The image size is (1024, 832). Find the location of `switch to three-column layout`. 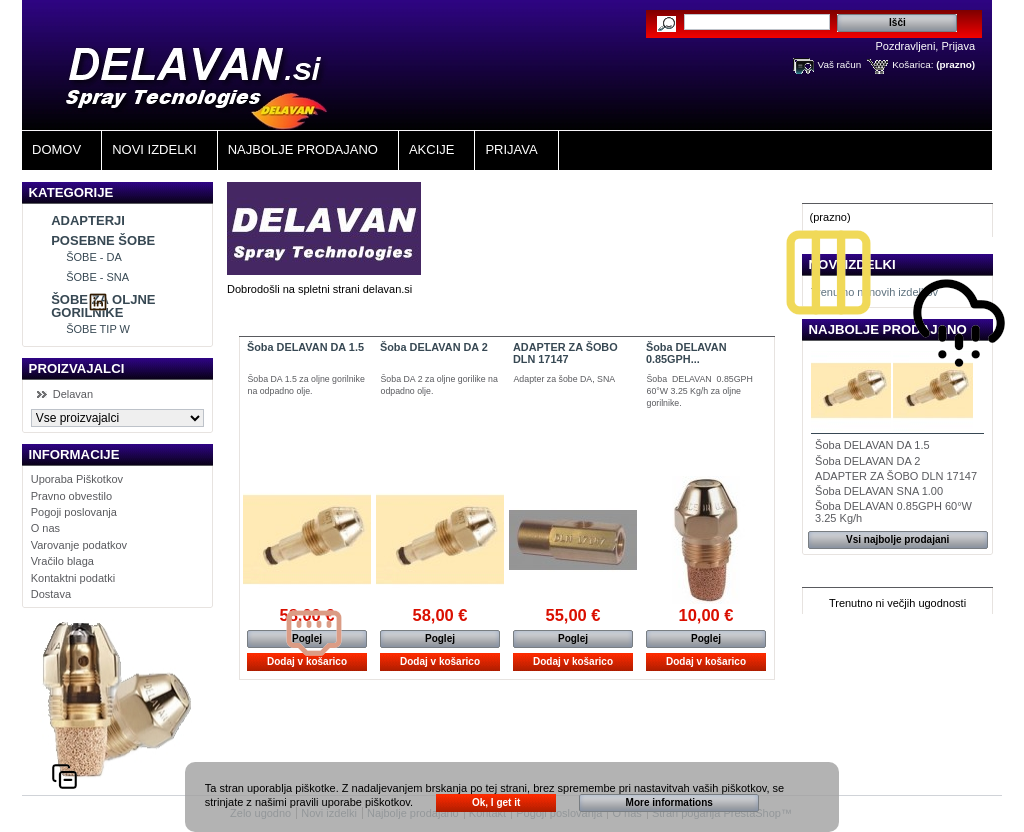

switch to three-column layout is located at coordinates (828, 272).